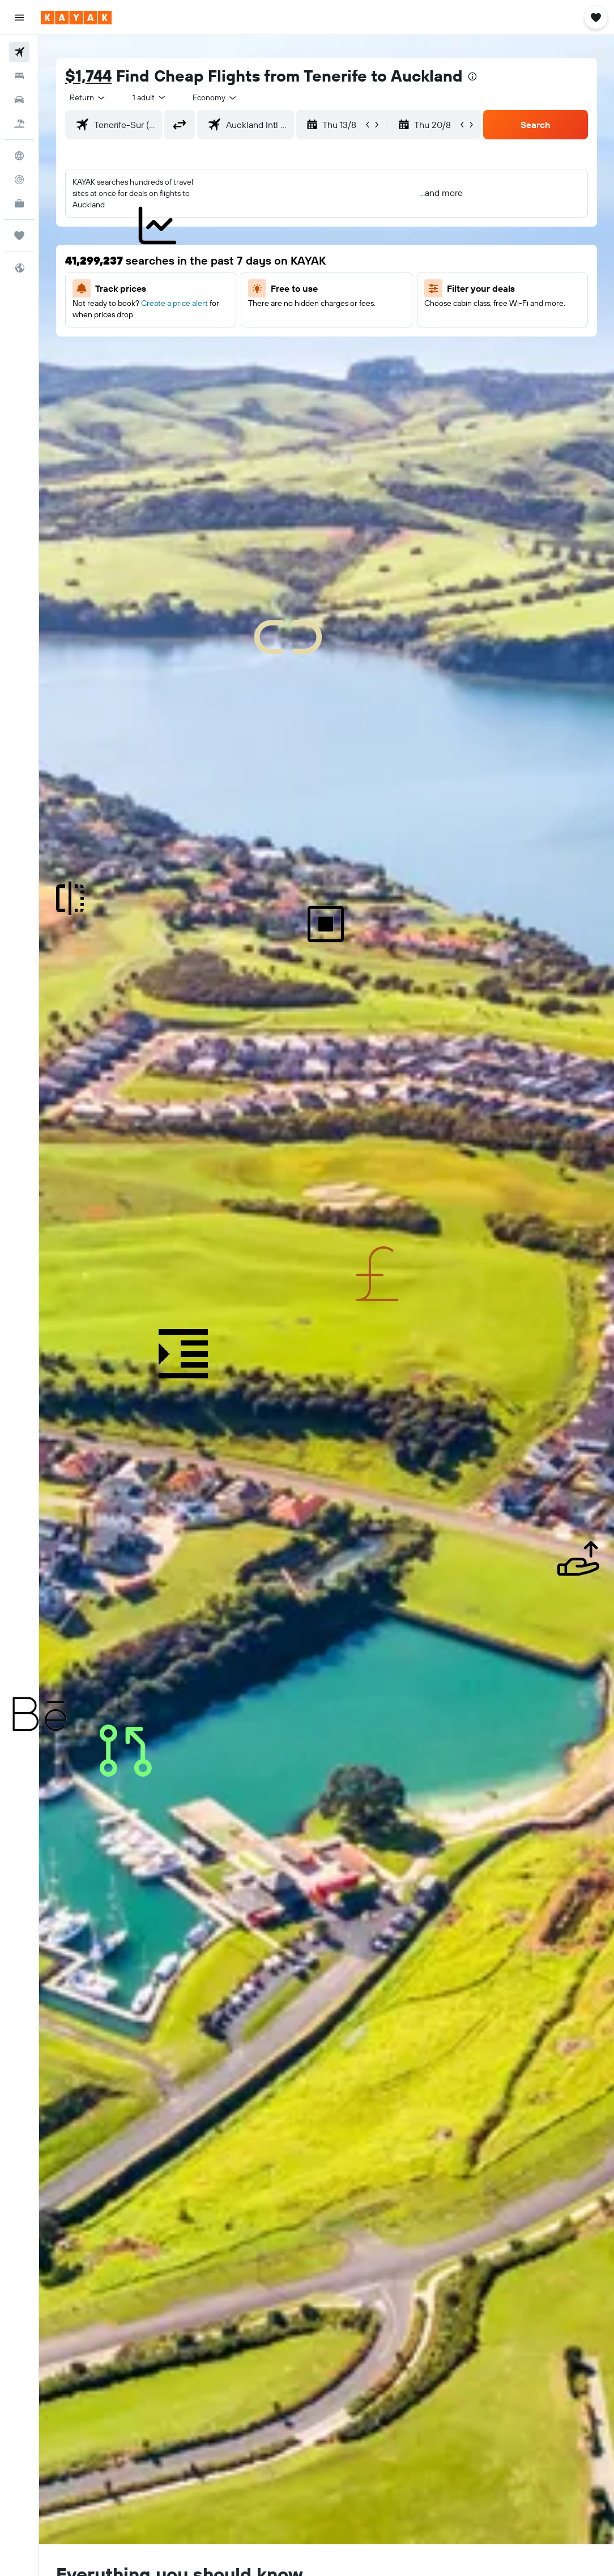 The image size is (614, 2576). Describe the element at coordinates (37, 1714) in the screenshot. I see `view behance portfolio` at that location.